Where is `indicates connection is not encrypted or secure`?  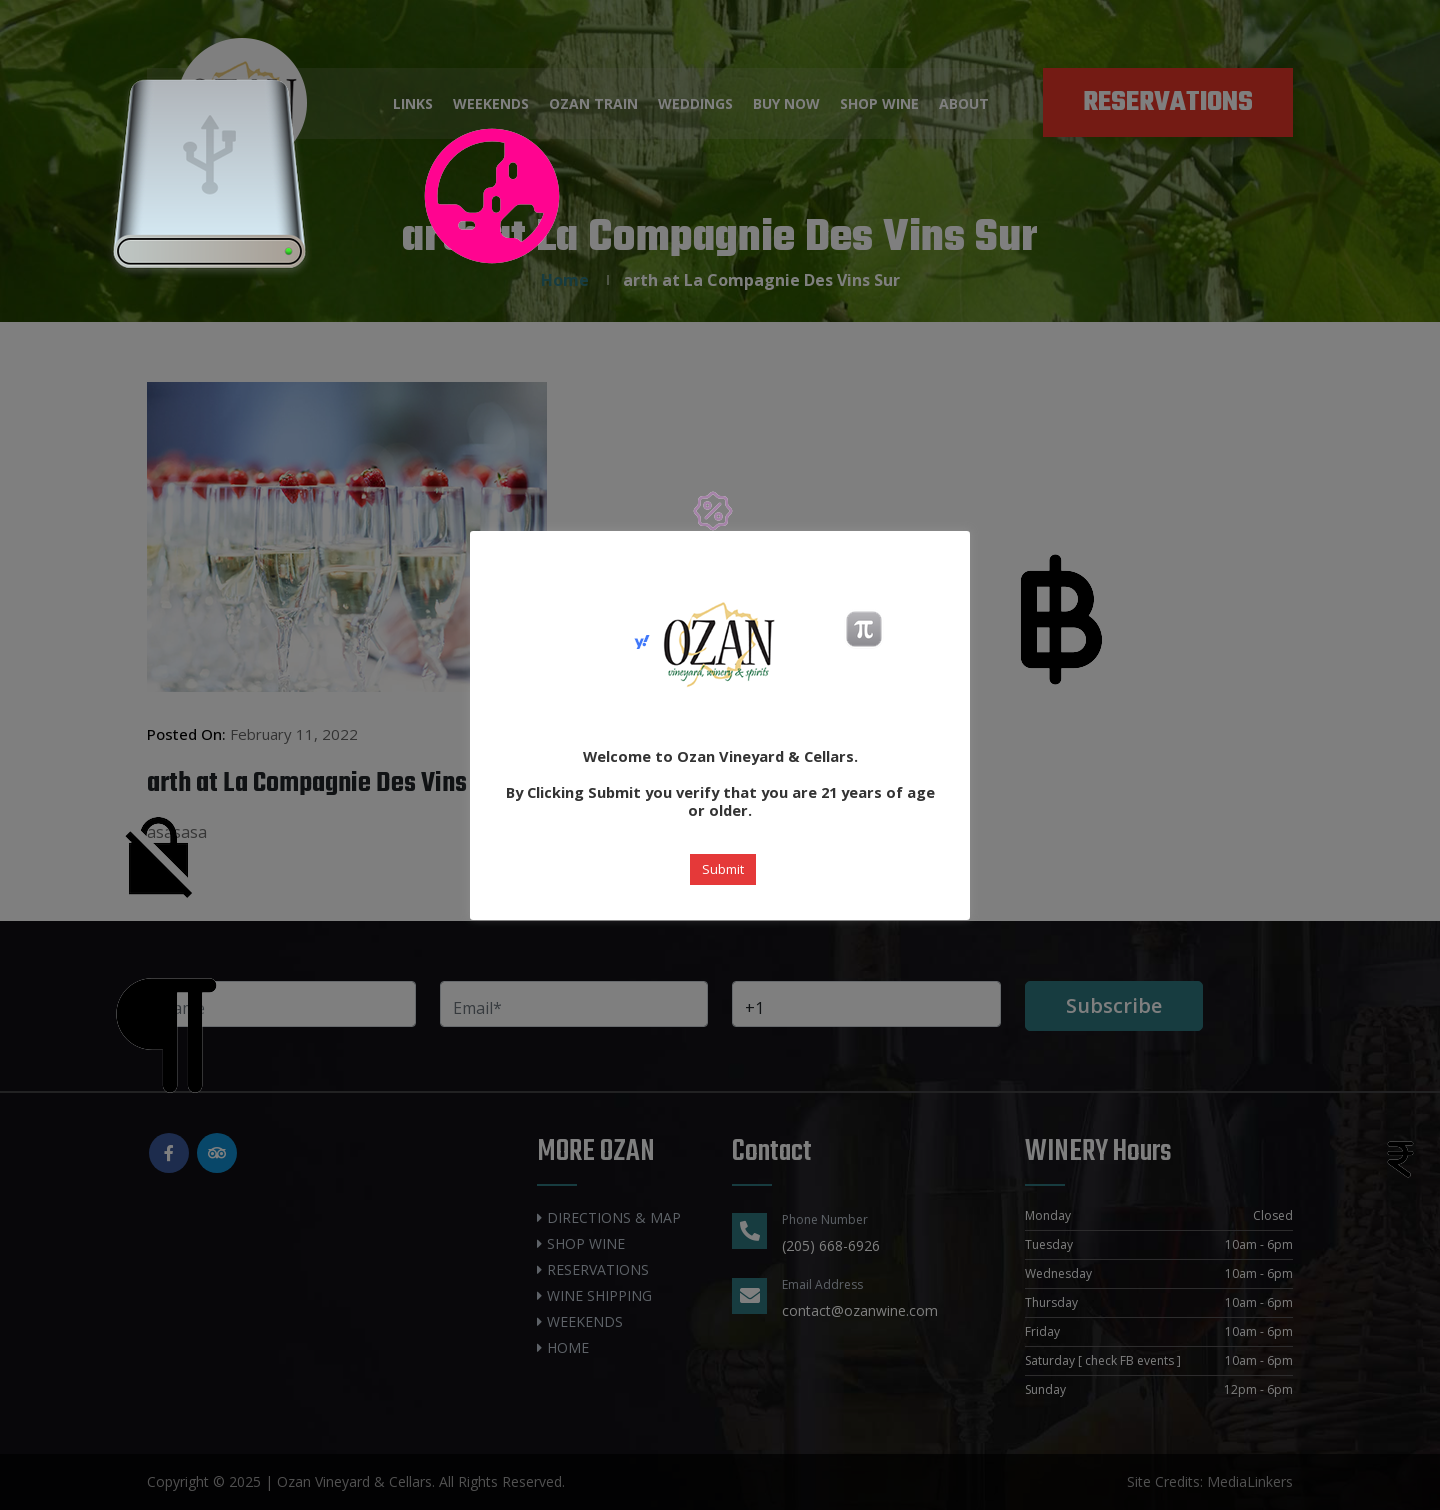
indicates connection is not encrypted or secure is located at coordinates (158, 857).